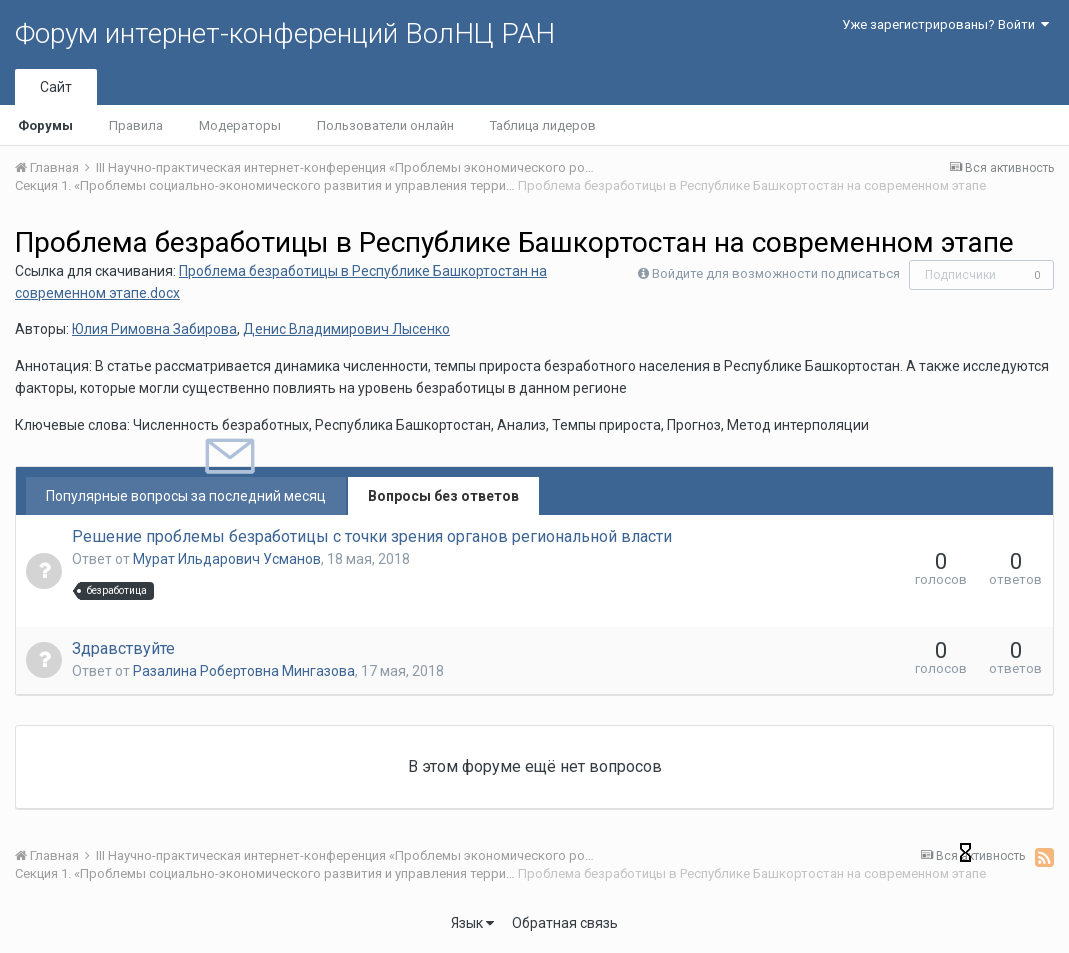 The height and width of the screenshot is (953, 1069). I want to click on open your inbox, so click(230, 456).